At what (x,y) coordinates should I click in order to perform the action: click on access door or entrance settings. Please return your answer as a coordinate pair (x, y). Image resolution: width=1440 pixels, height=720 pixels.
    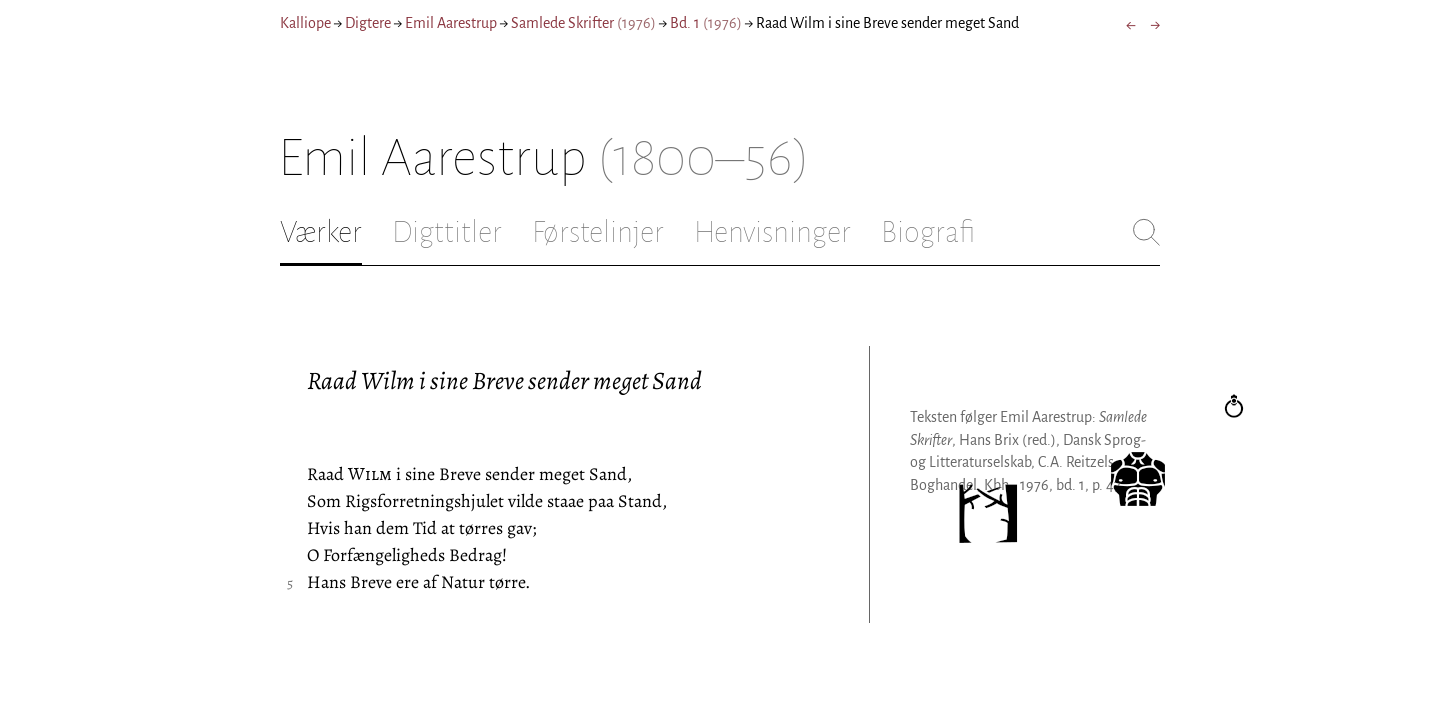
    Looking at the image, I should click on (1234, 406).